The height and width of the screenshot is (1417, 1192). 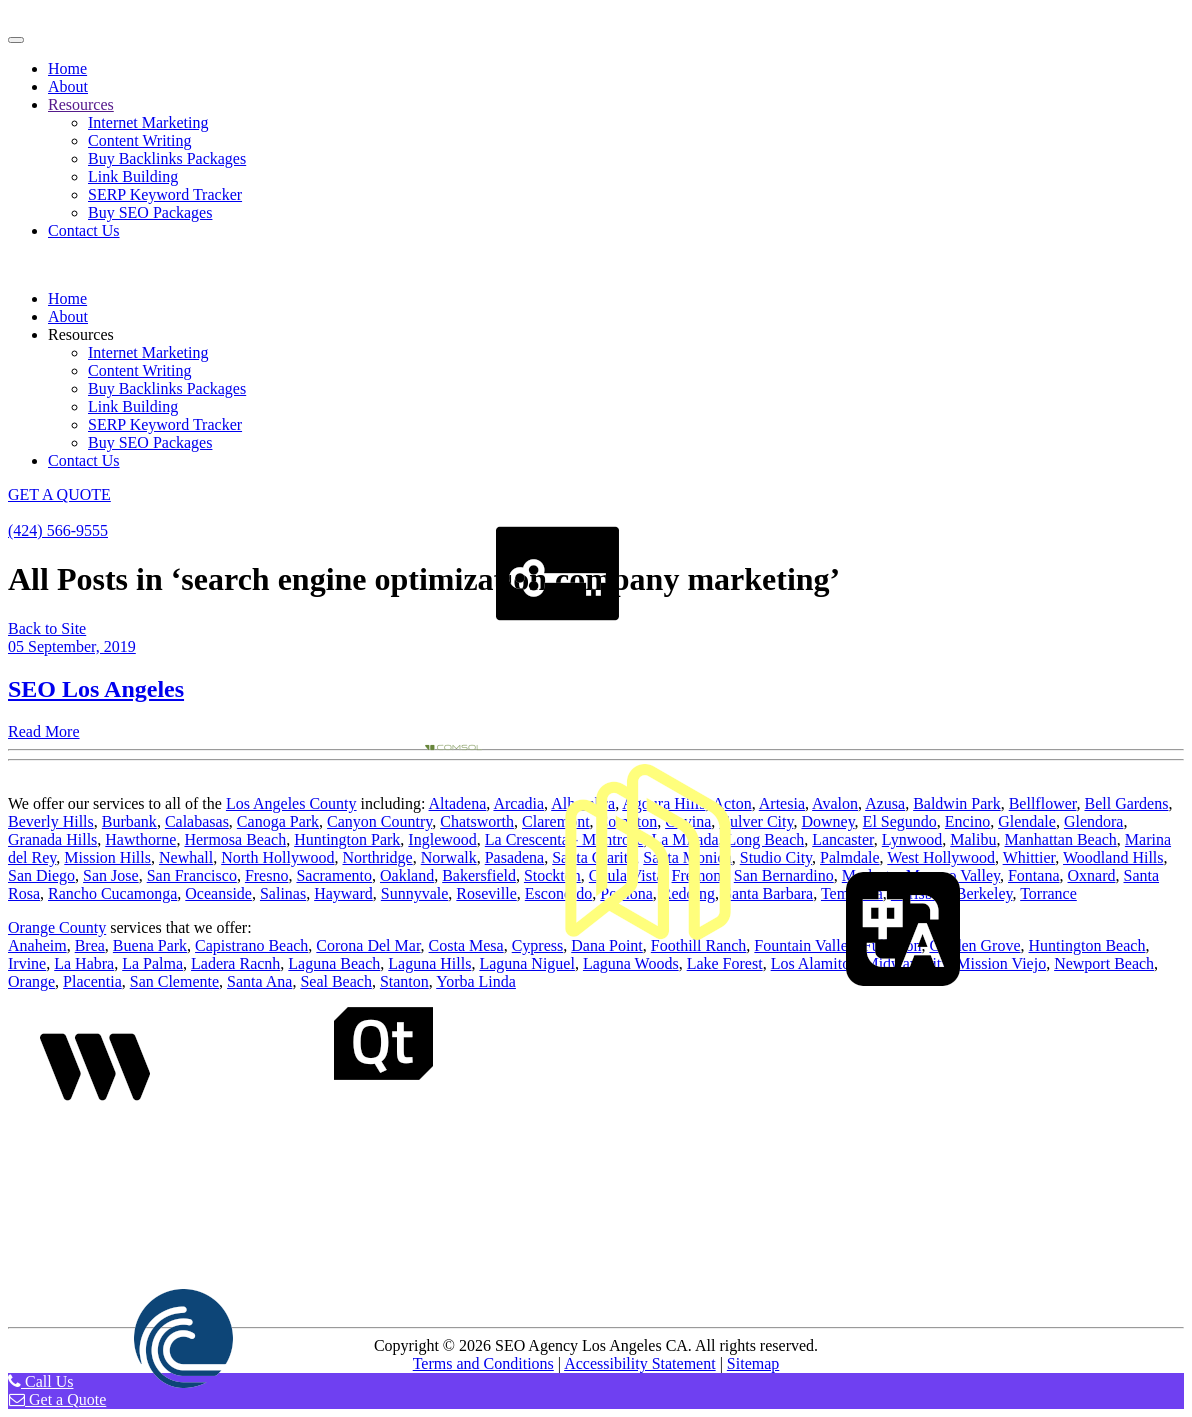 What do you see at coordinates (903, 929) in the screenshot?
I see `open immersive translate extension` at bounding box center [903, 929].